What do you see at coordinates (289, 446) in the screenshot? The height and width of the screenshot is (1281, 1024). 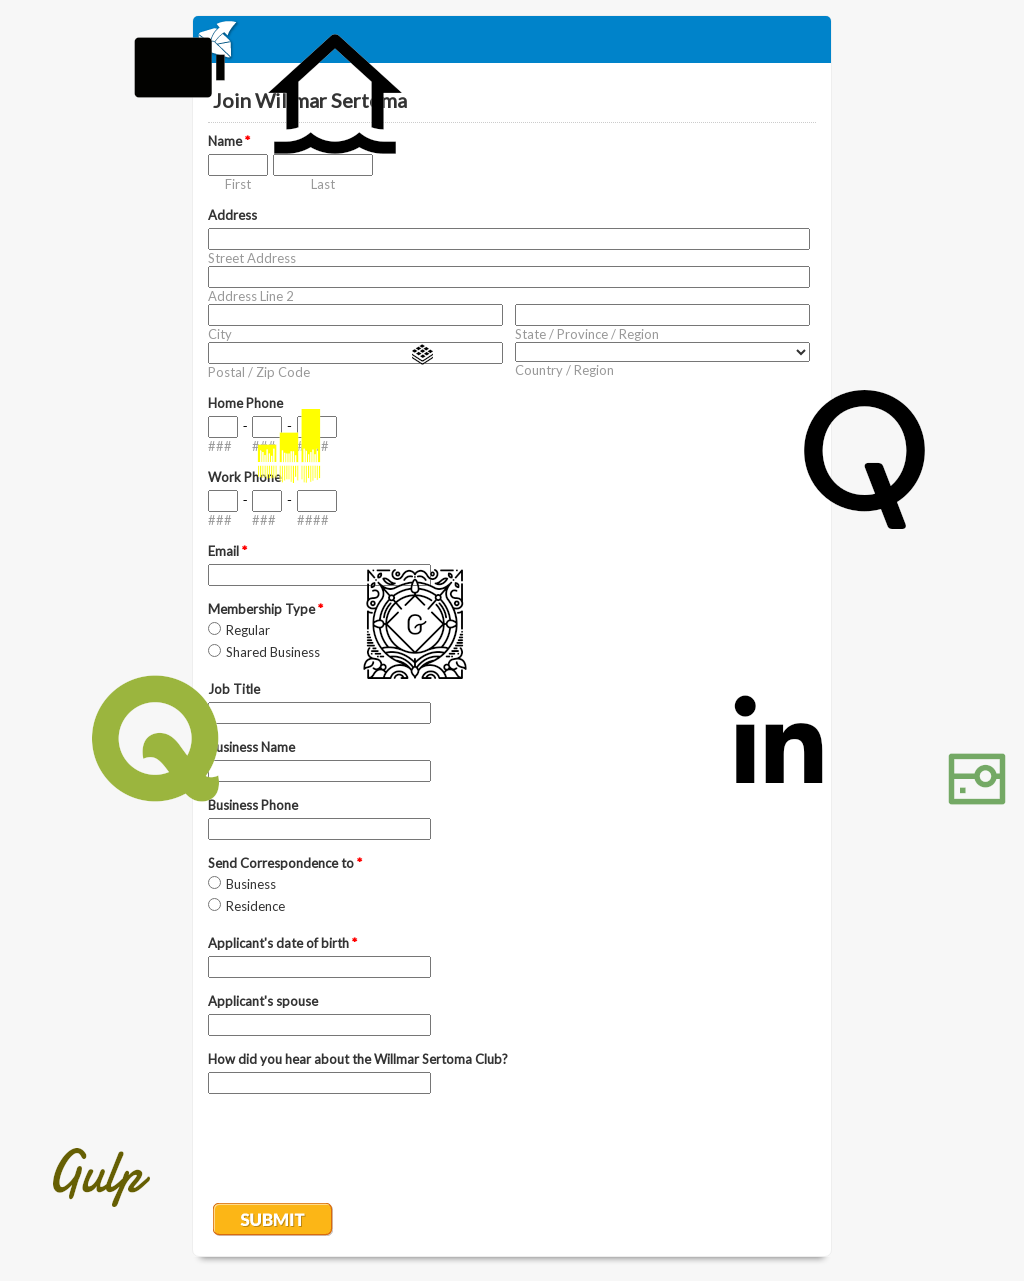 I see `open soundcharts music analytics platform` at bounding box center [289, 446].